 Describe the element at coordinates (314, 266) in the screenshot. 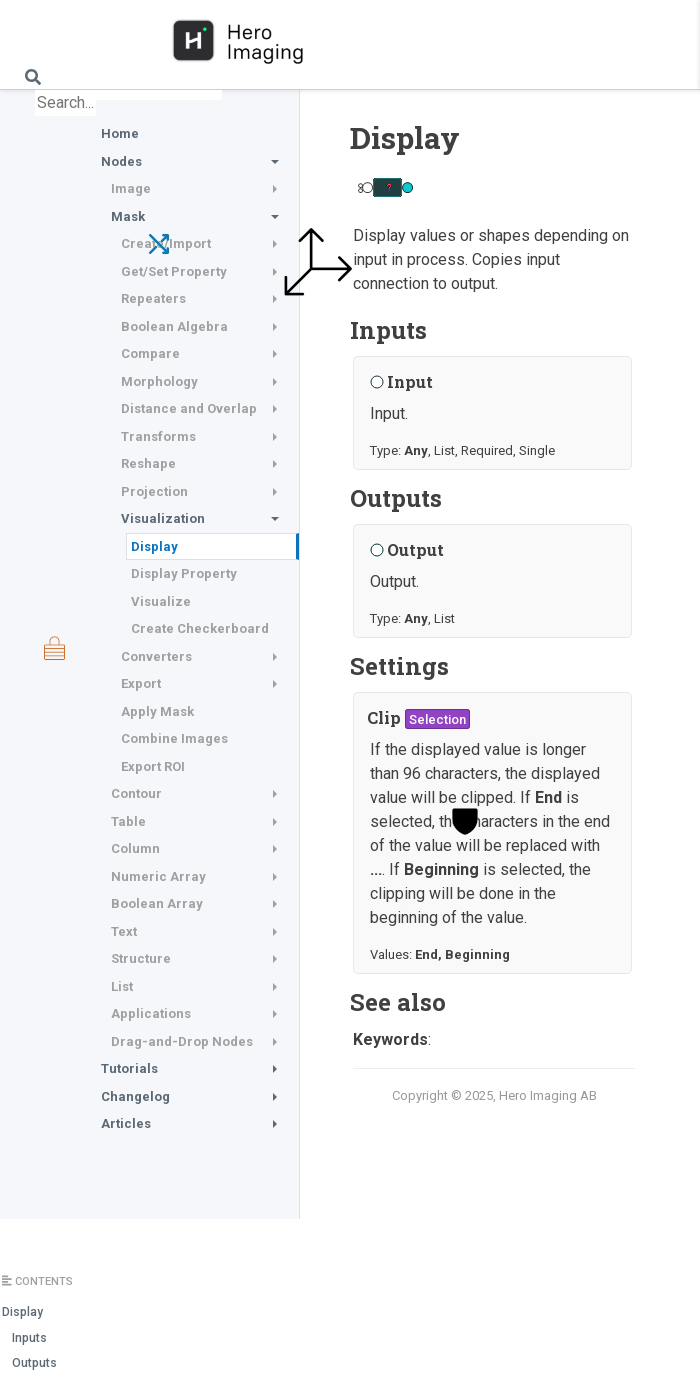

I see `3D vector or axis visualization tool` at that location.